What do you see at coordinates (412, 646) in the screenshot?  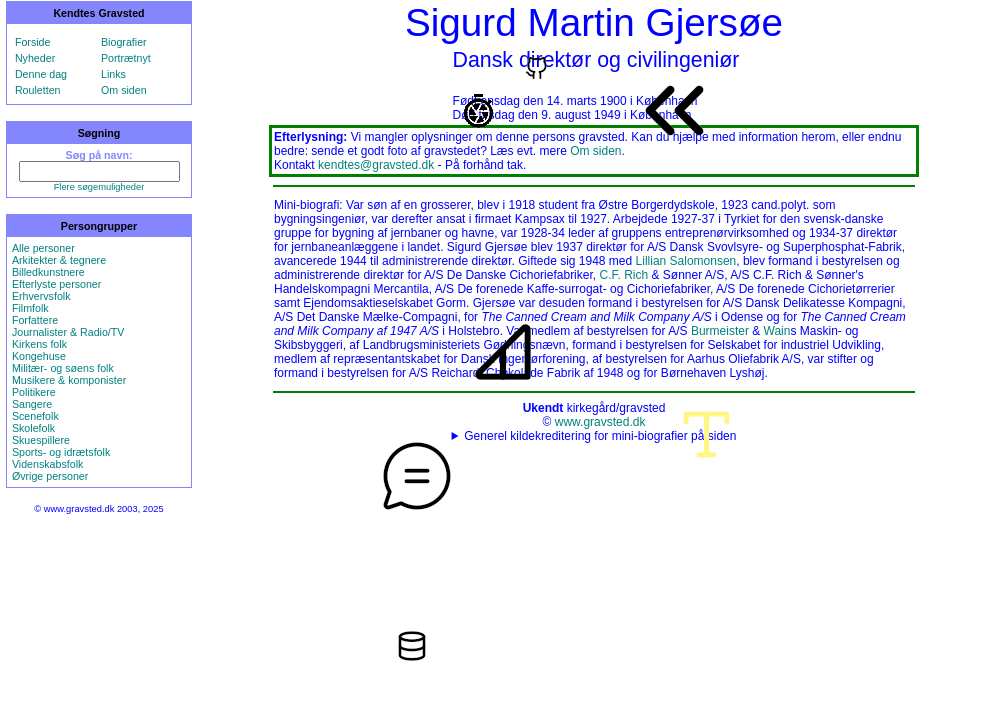 I see `access database management` at bounding box center [412, 646].